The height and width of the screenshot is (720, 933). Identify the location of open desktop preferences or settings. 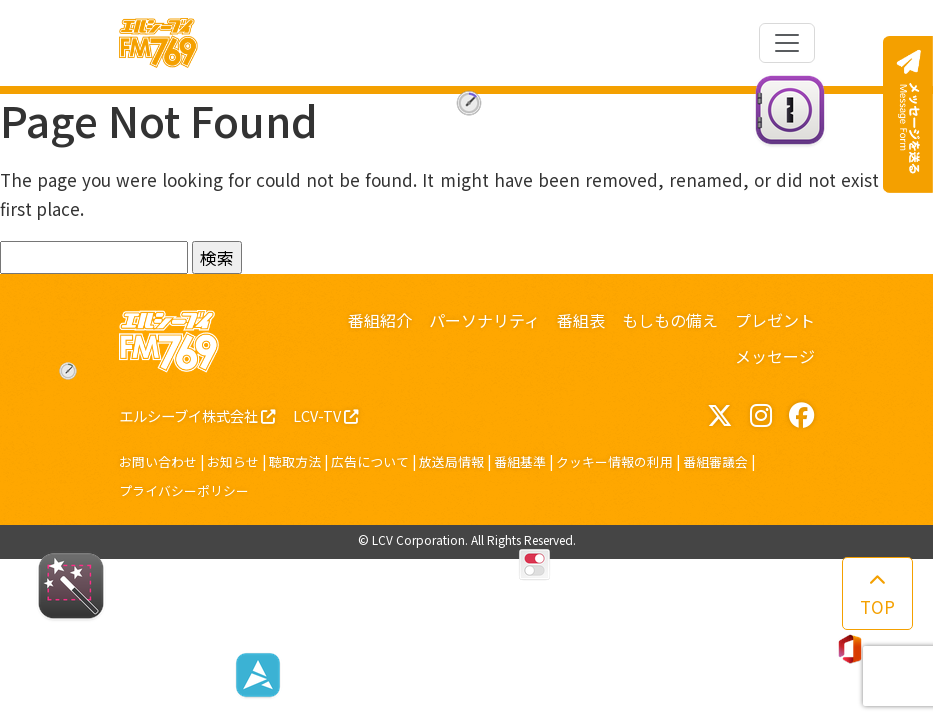
(534, 564).